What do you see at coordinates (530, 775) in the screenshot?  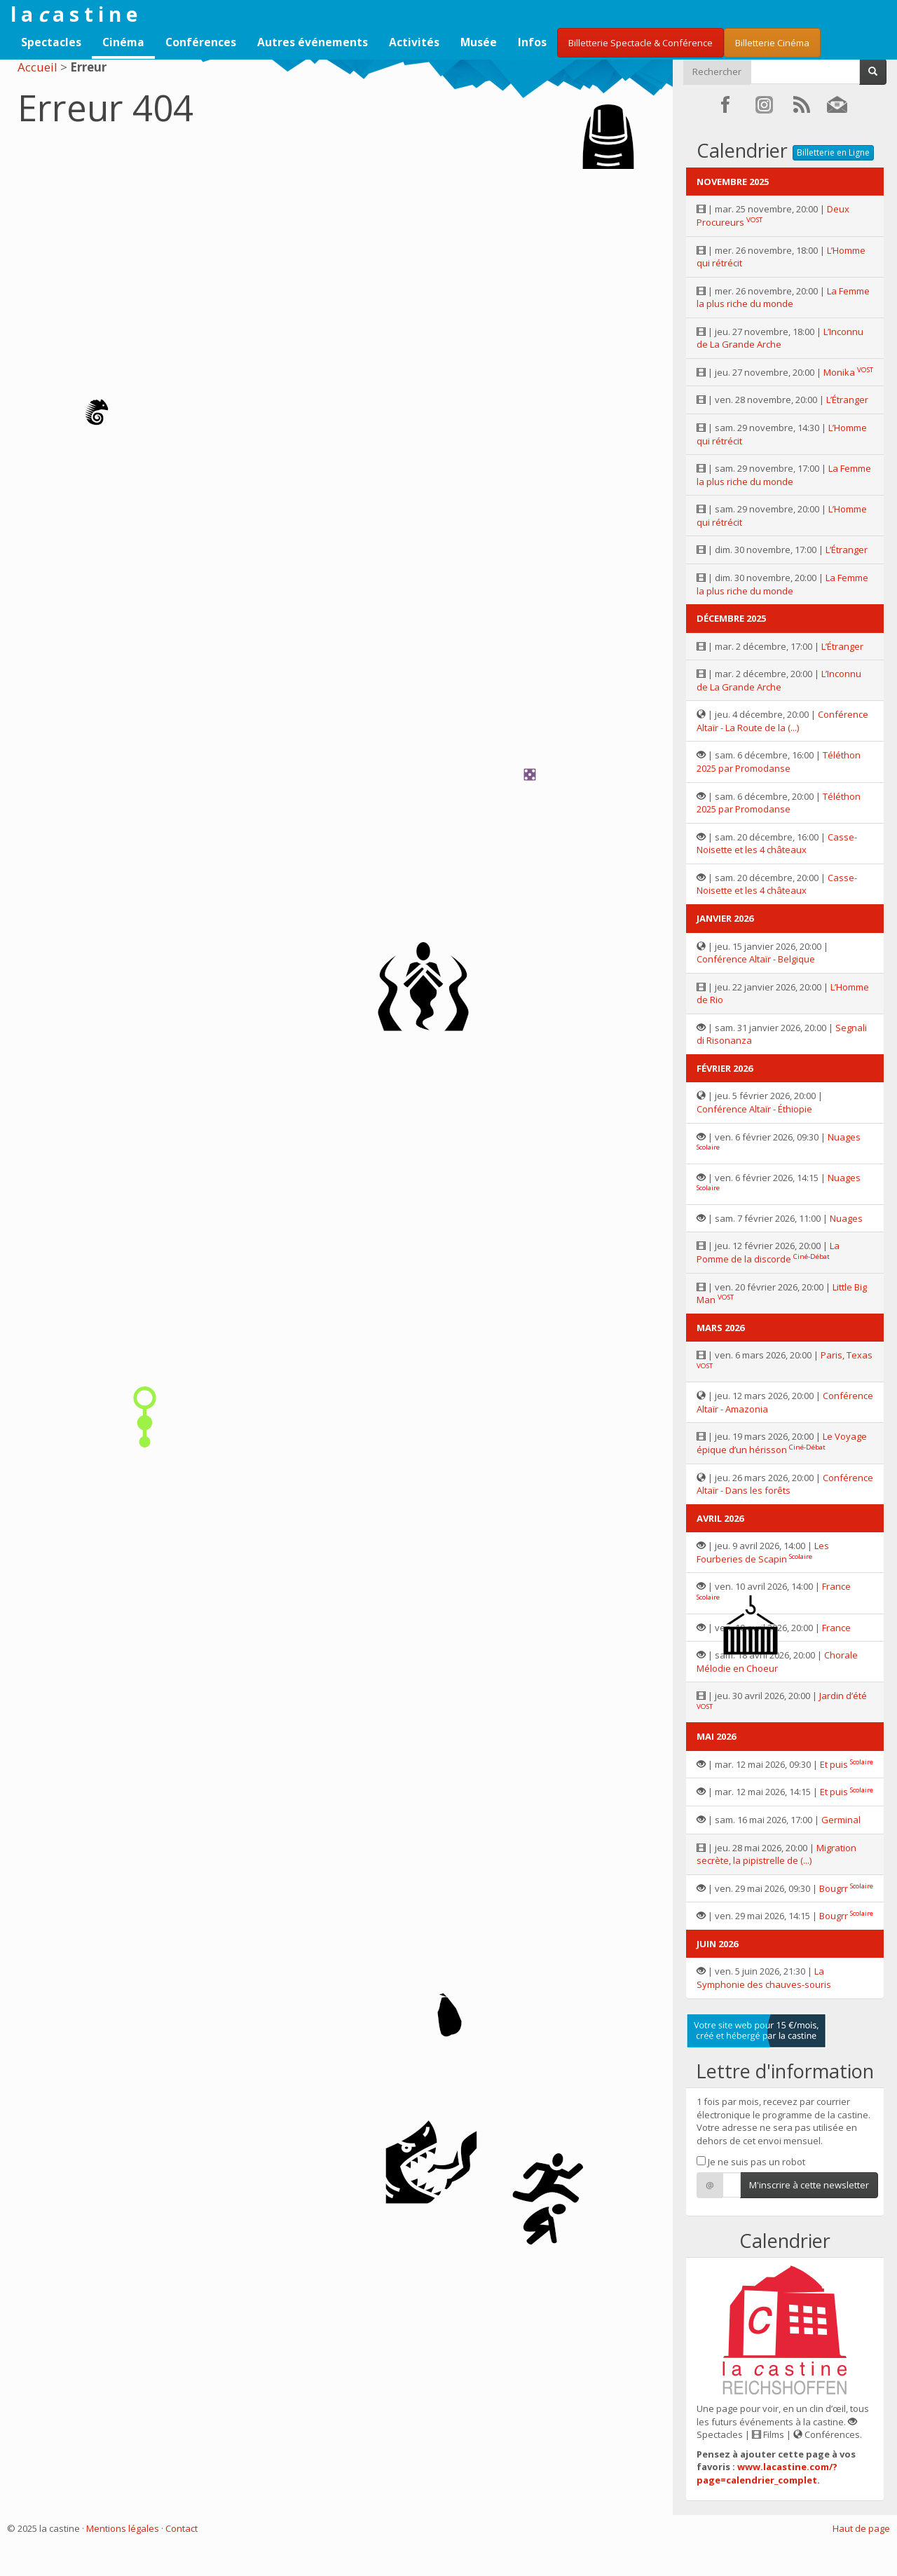 I see `roll the dice or generate a random number` at bounding box center [530, 775].